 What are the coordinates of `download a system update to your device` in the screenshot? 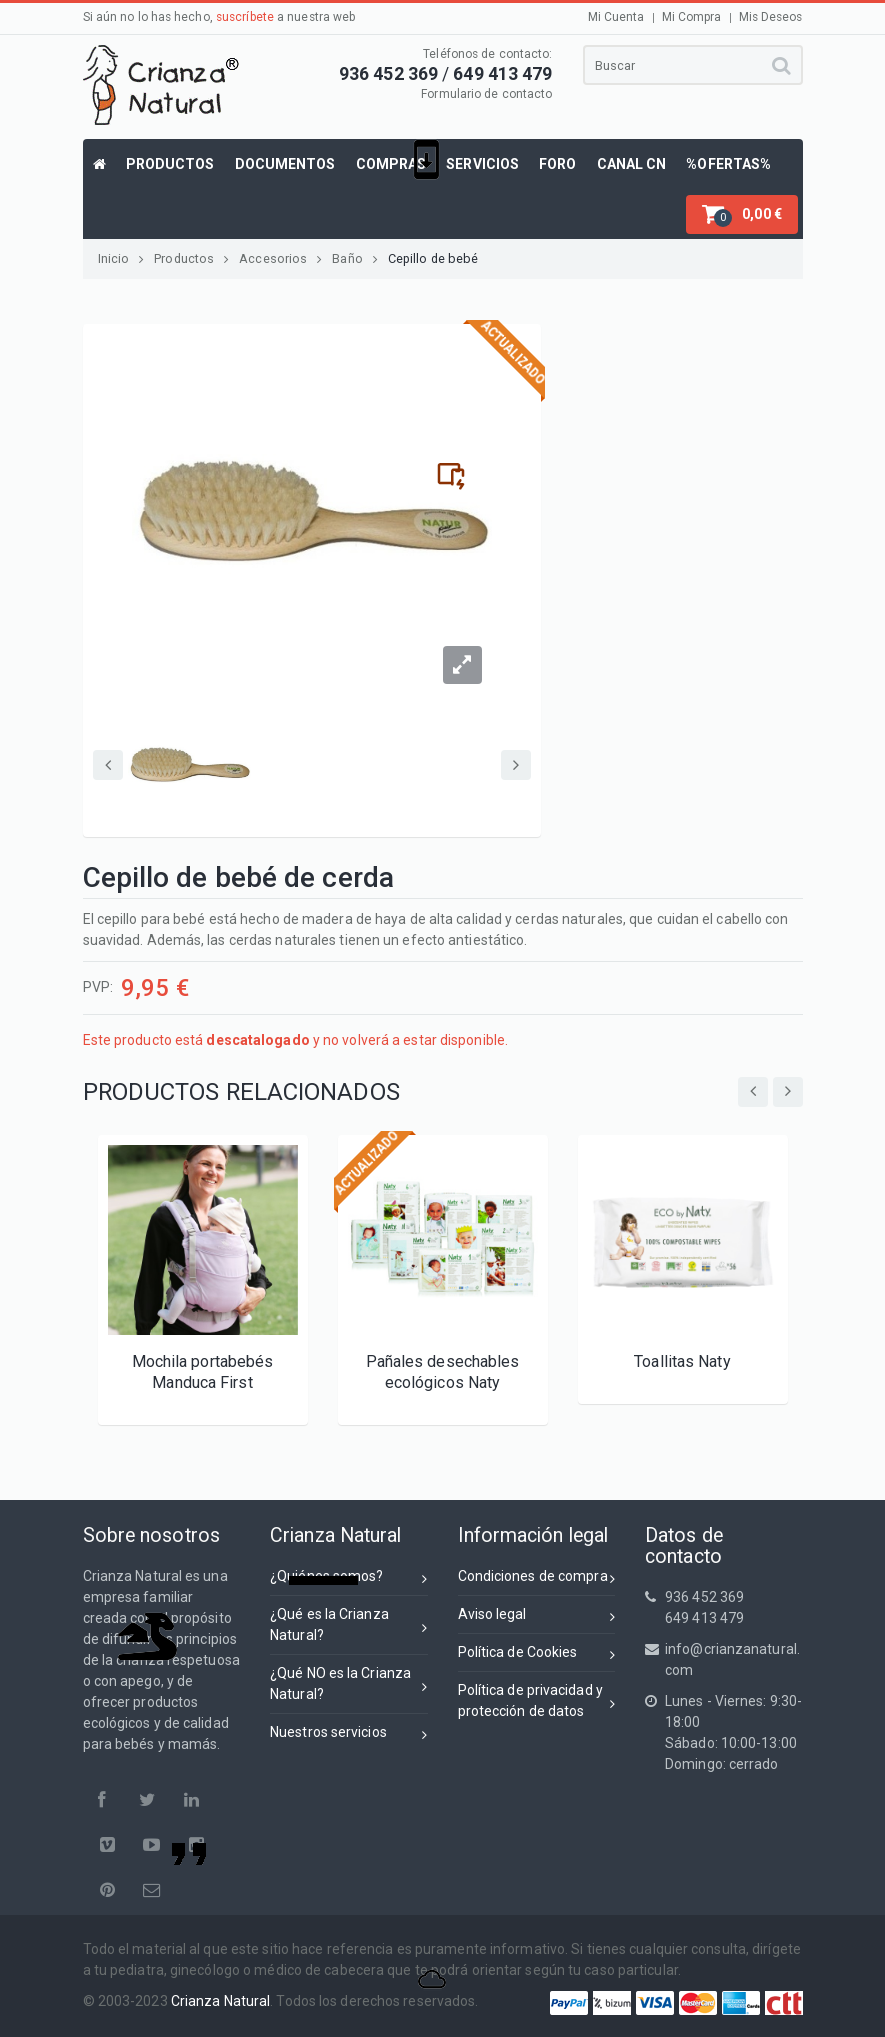 It's located at (426, 159).